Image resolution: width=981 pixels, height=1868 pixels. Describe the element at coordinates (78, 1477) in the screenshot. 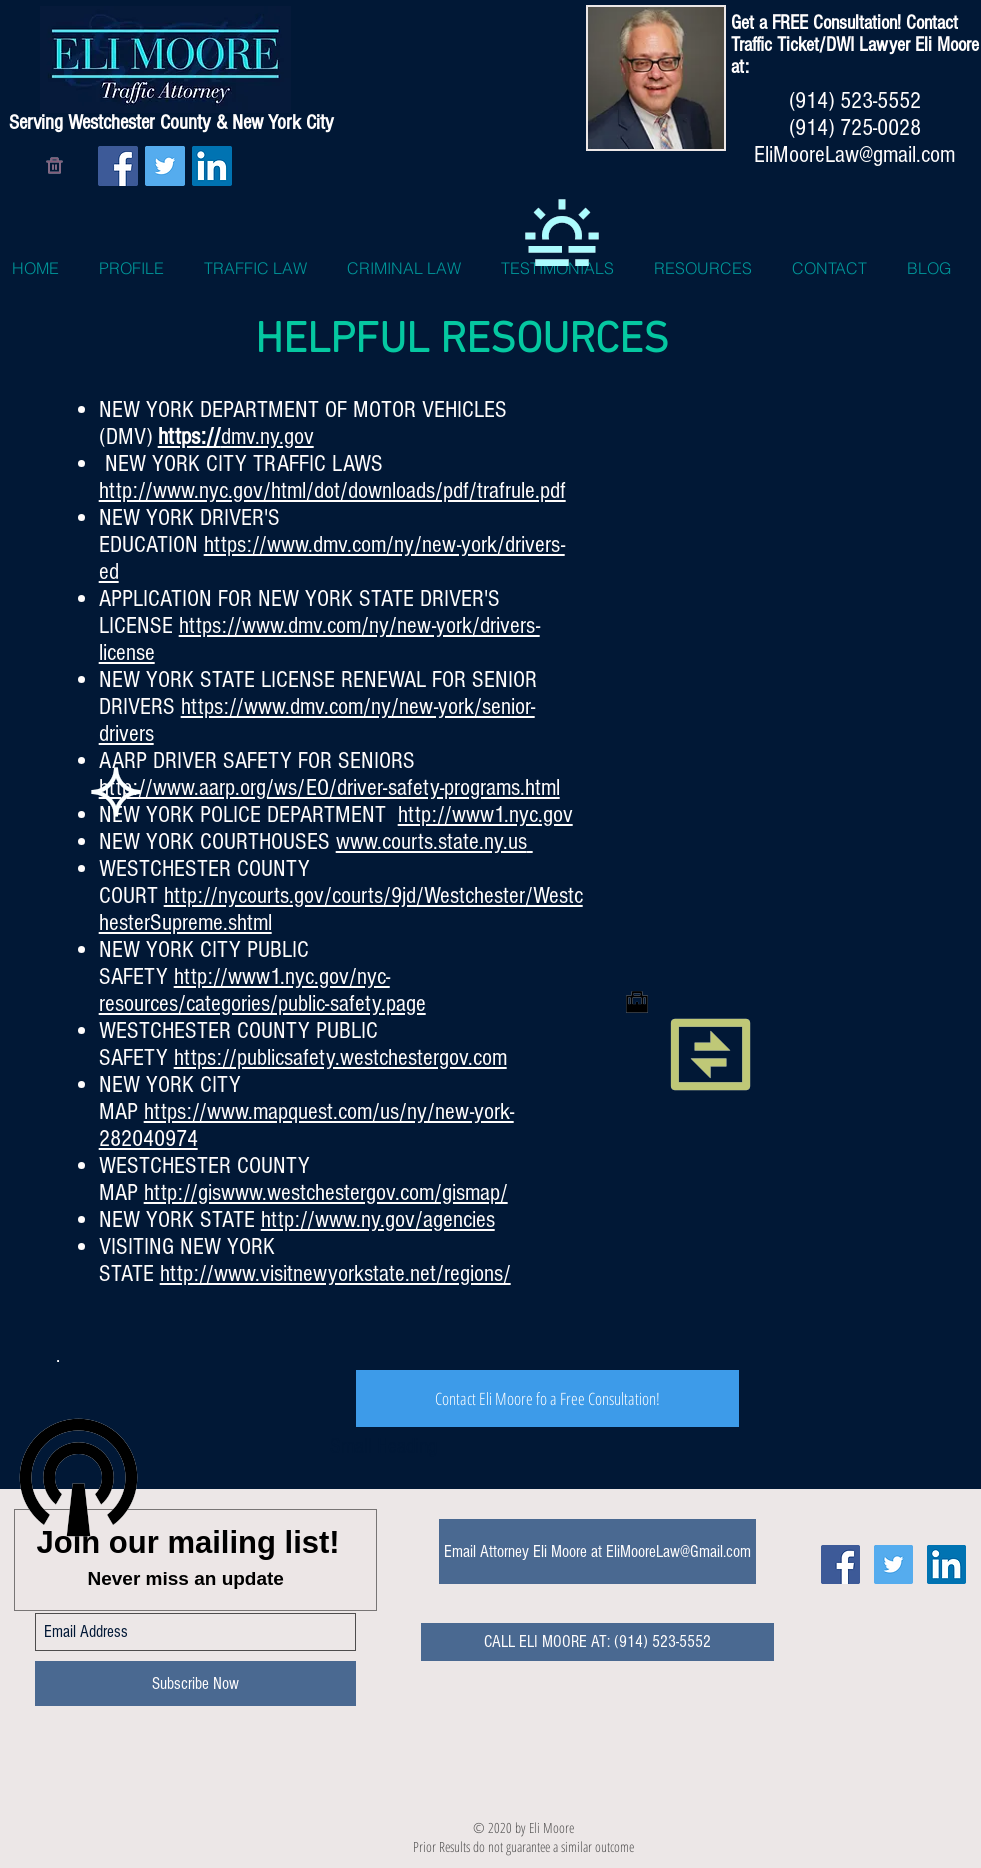

I see `indicates network or signal strength` at that location.